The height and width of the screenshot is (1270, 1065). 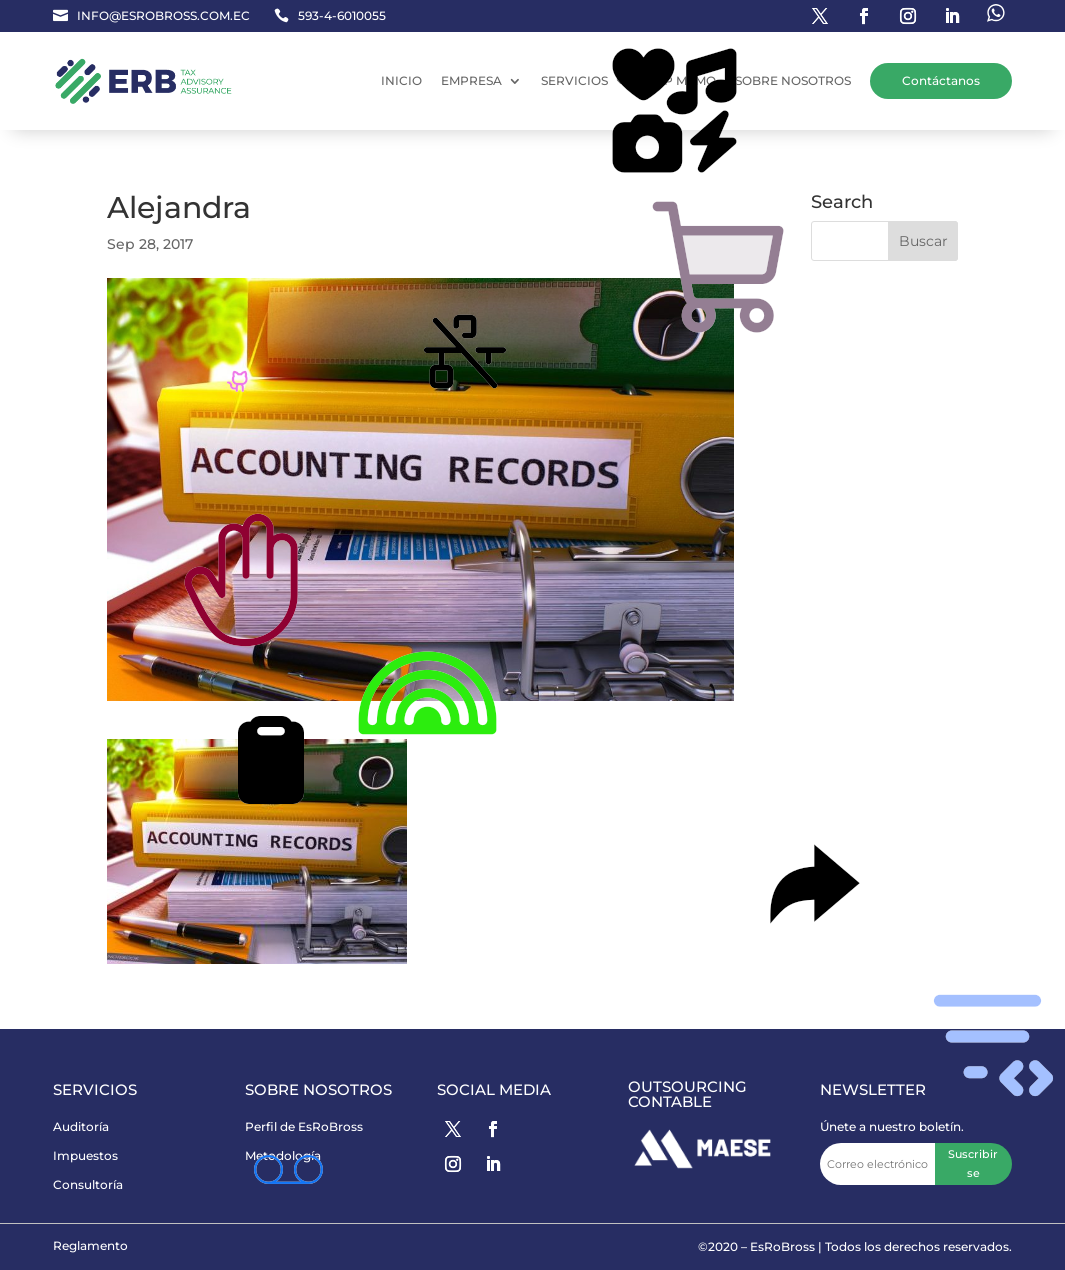 I want to click on share or forward content, so click(x=815, y=884).